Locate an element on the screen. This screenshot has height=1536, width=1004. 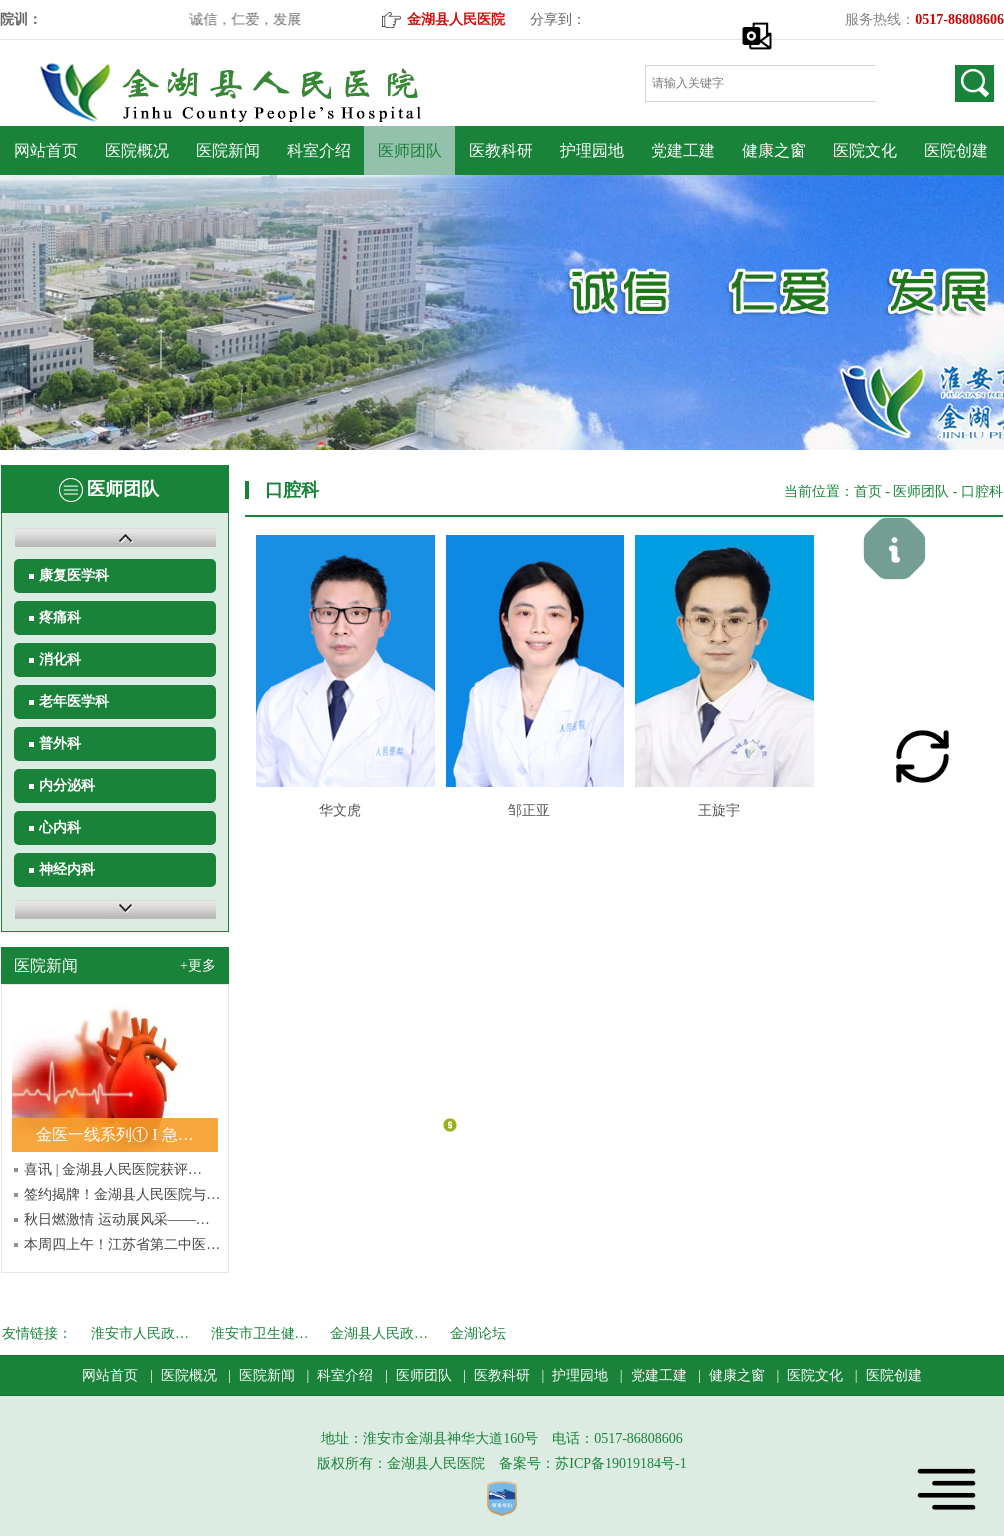
indicates a "small" size option is located at coordinates (450, 1125).